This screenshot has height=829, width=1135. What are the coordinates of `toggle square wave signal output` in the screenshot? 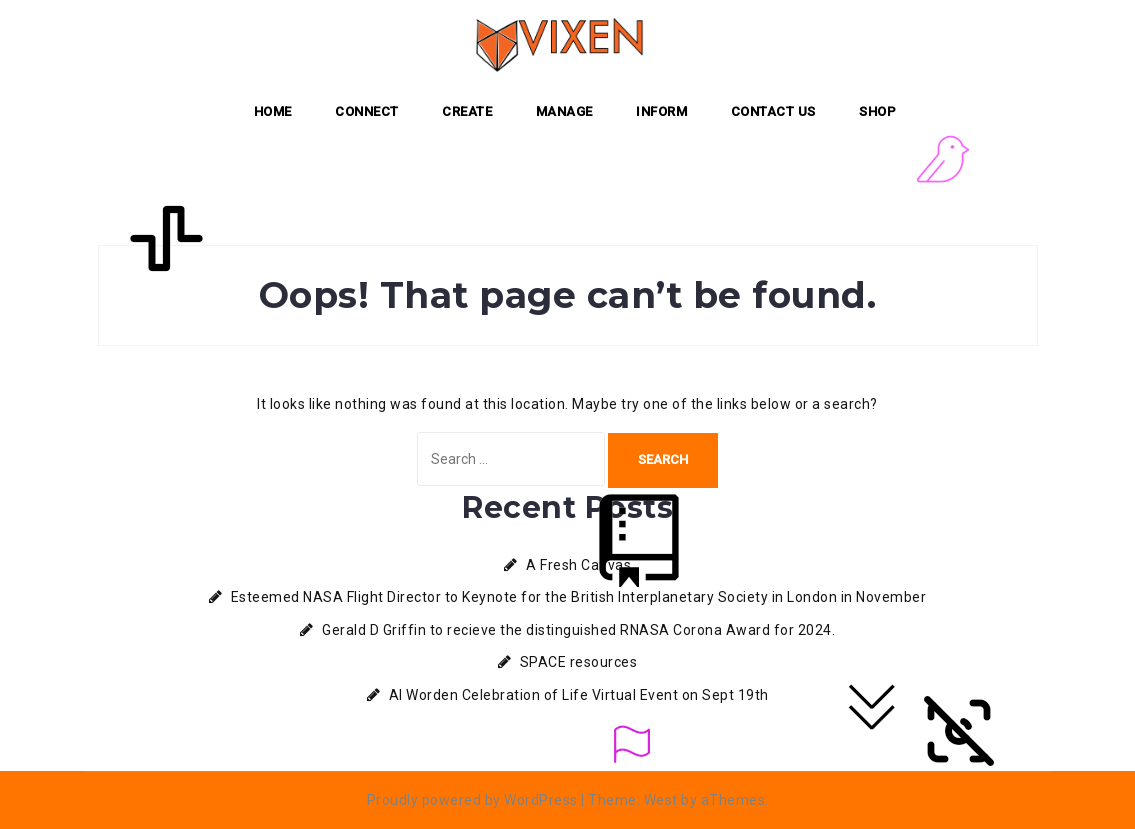 It's located at (166, 238).